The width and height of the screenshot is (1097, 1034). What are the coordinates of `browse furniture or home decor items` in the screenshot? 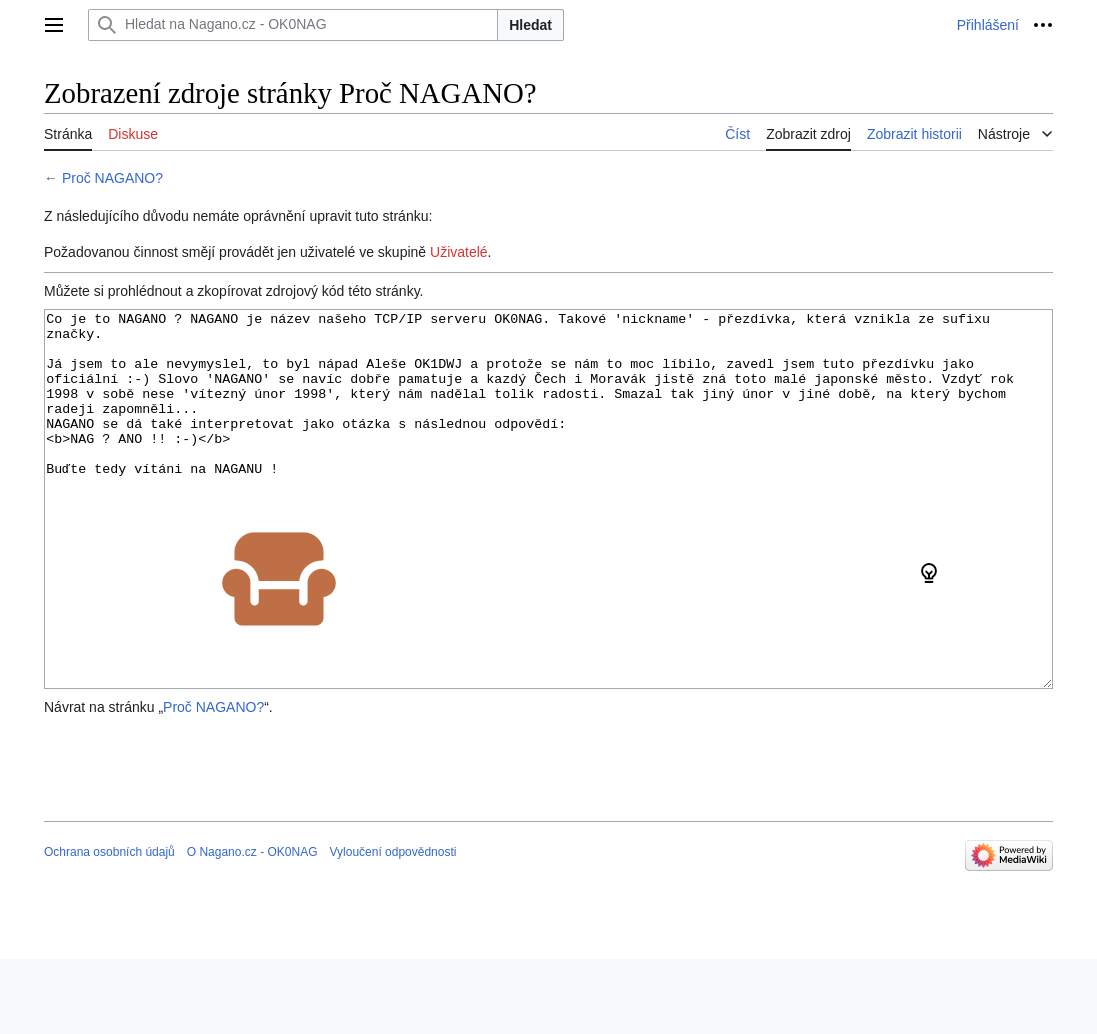 It's located at (279, 581).